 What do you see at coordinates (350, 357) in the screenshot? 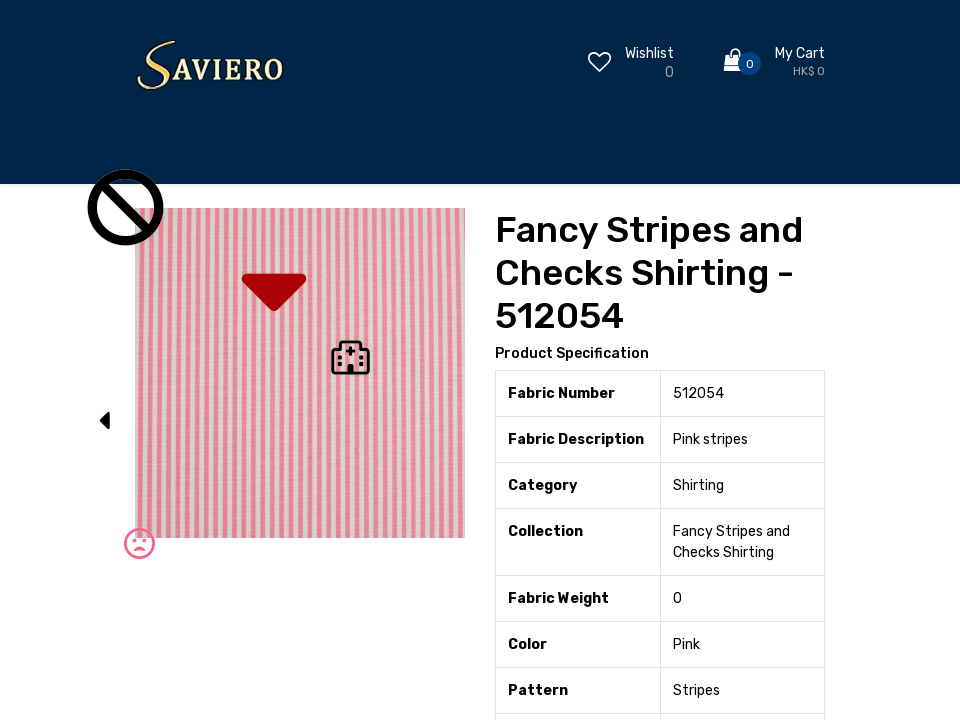
I see `view nearby hospitals or medical facilities` at bounding box center [350, 357].